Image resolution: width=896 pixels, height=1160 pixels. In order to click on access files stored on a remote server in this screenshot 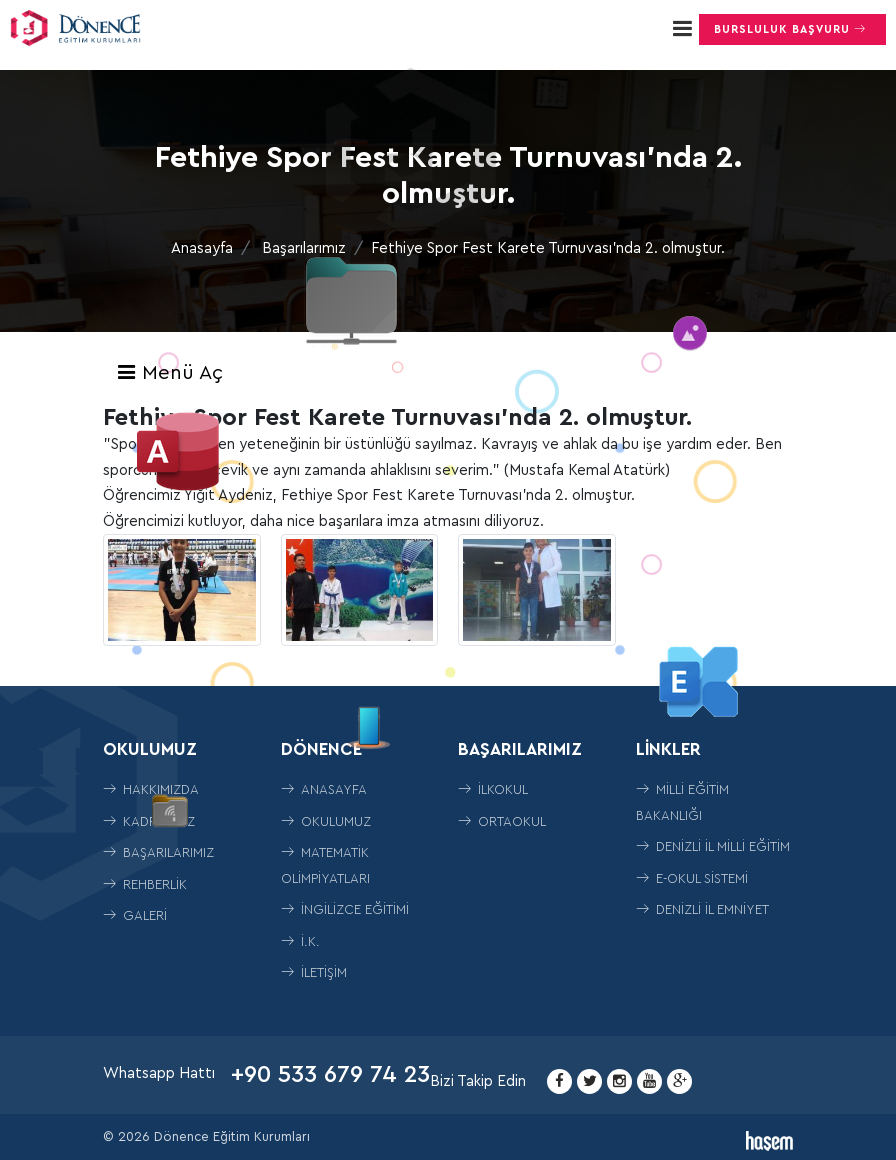, I will do `click(351, 299)`.